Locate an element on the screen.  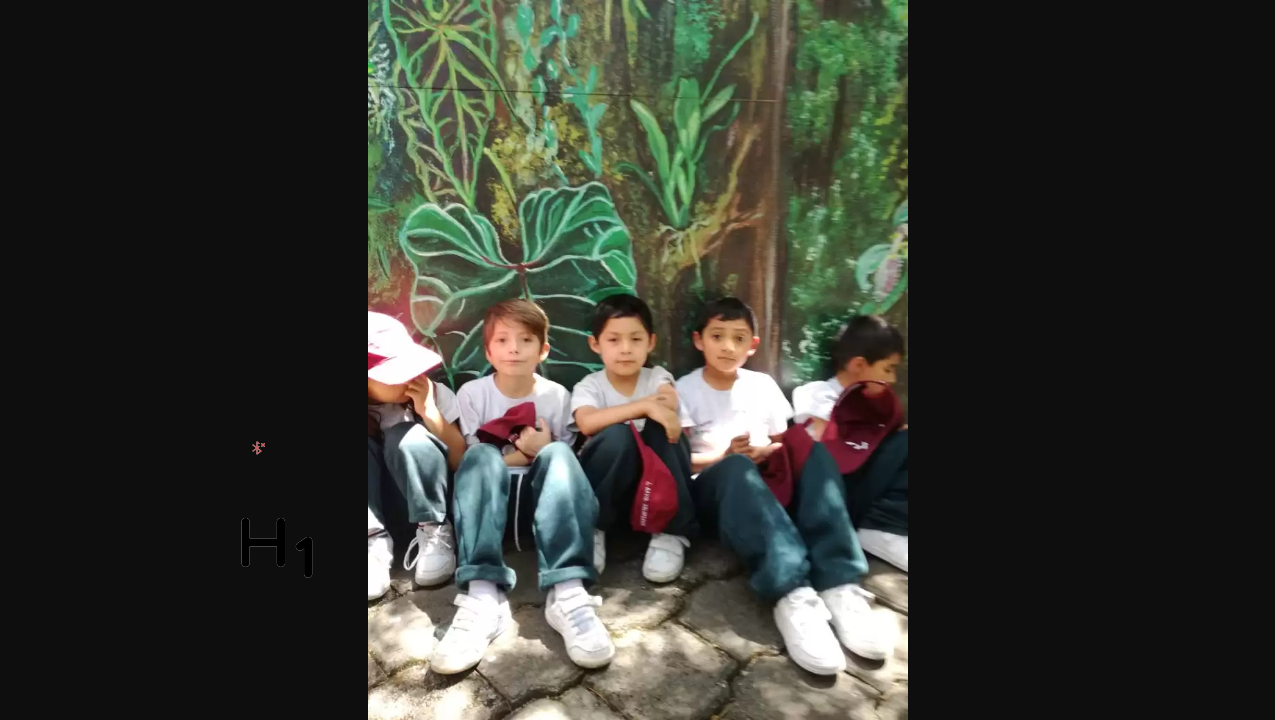
format text as heading level 1 is located at coordinates (275, 546).